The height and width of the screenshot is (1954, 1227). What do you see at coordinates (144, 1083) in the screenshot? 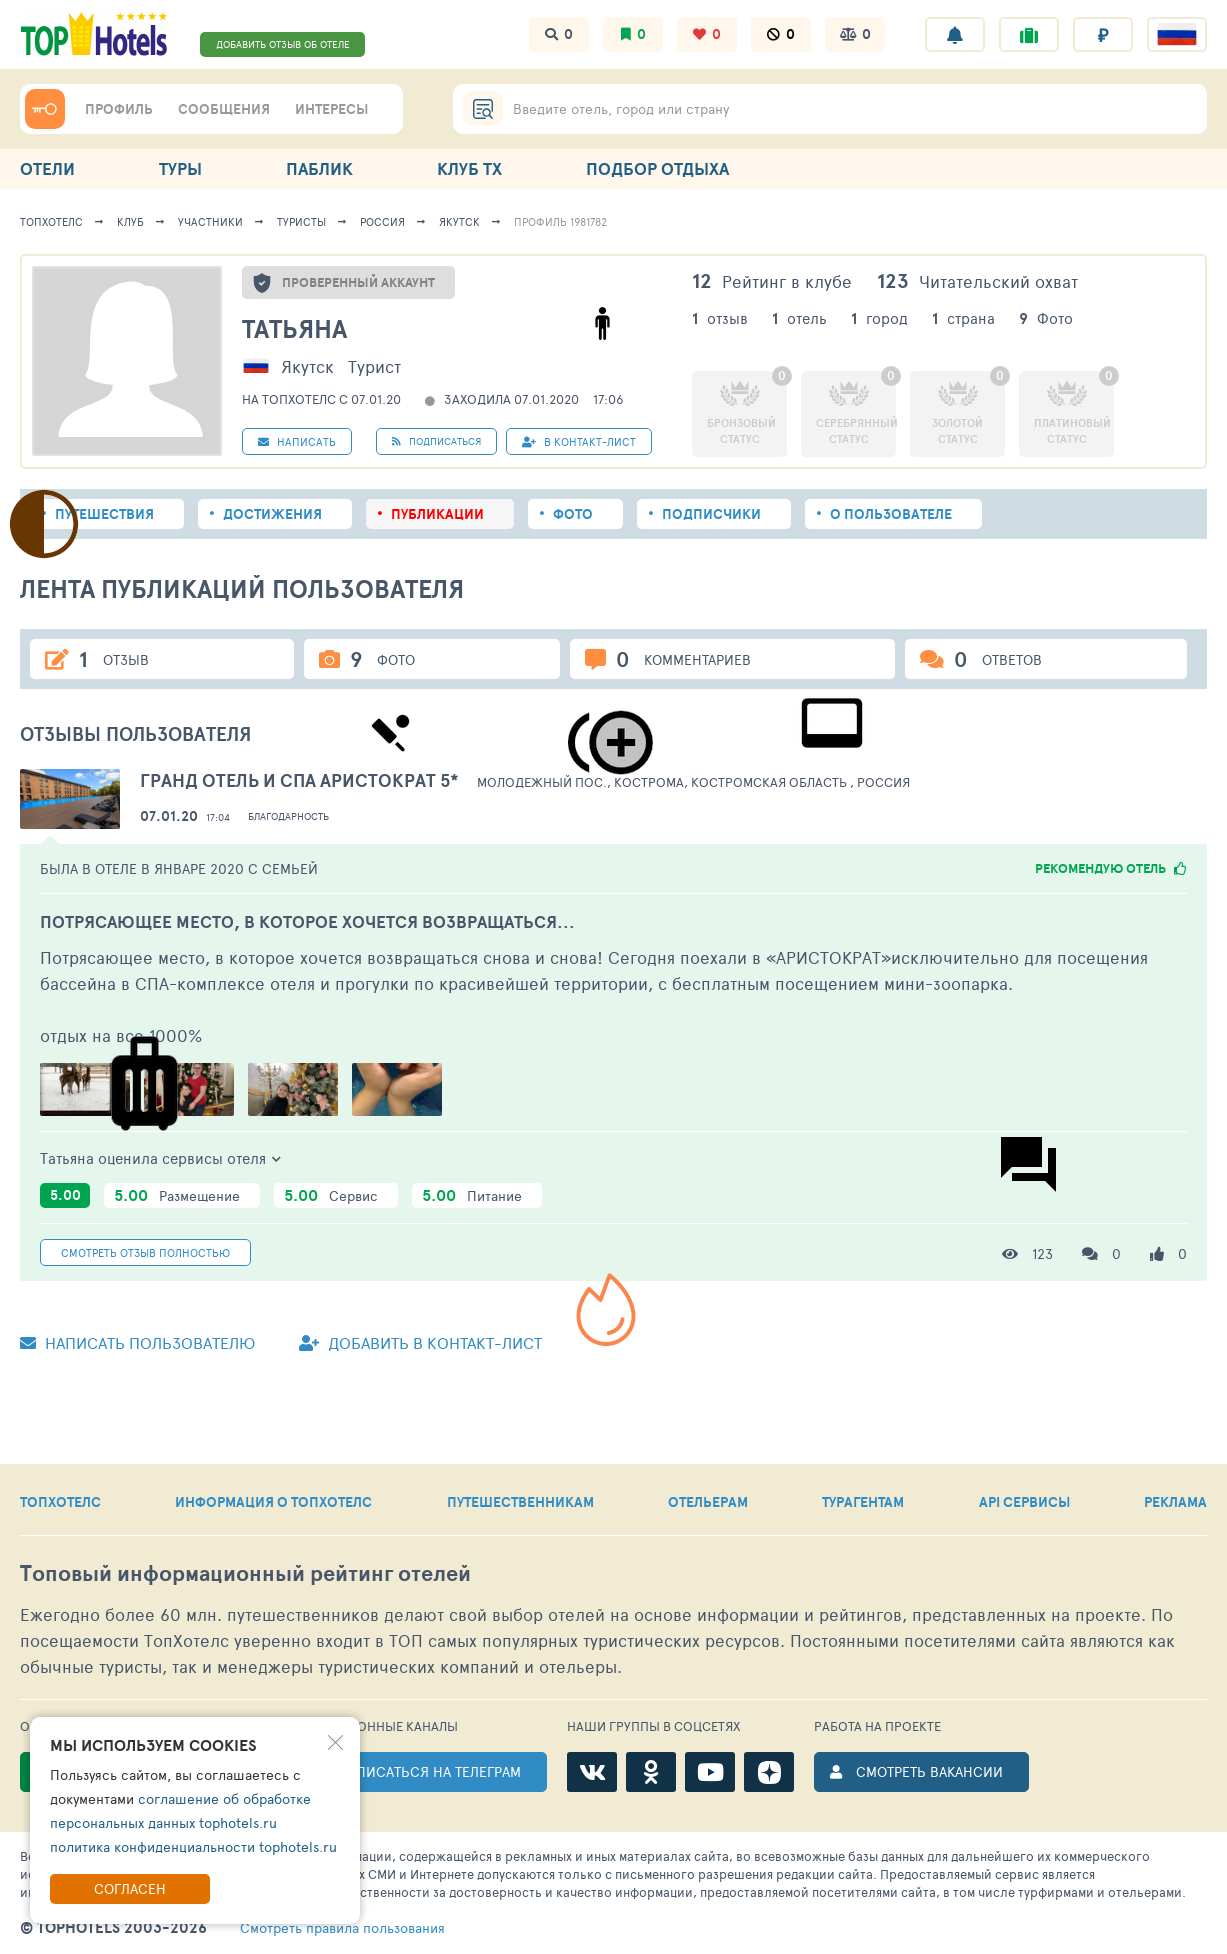
I see `access travel or trip information` at bounding box center [144, 1083].